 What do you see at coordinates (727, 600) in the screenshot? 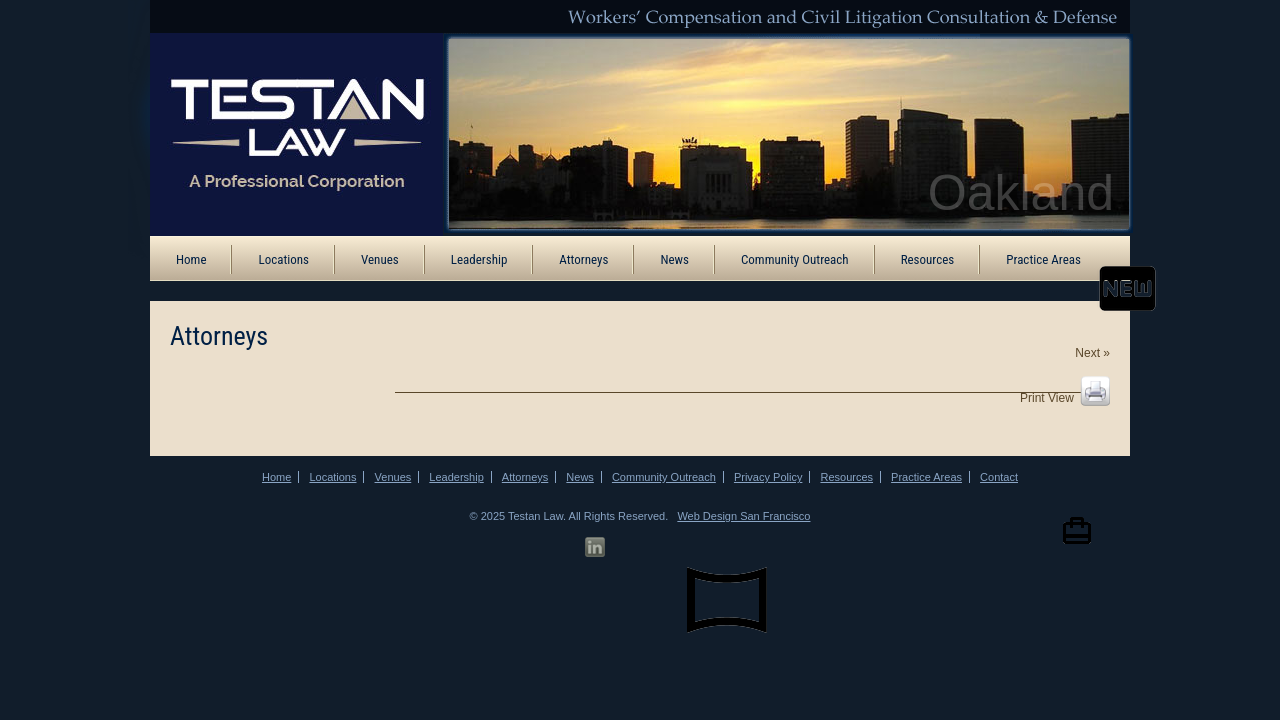
I see `switch to panorama photo mode` at bounding box center [727, 600].